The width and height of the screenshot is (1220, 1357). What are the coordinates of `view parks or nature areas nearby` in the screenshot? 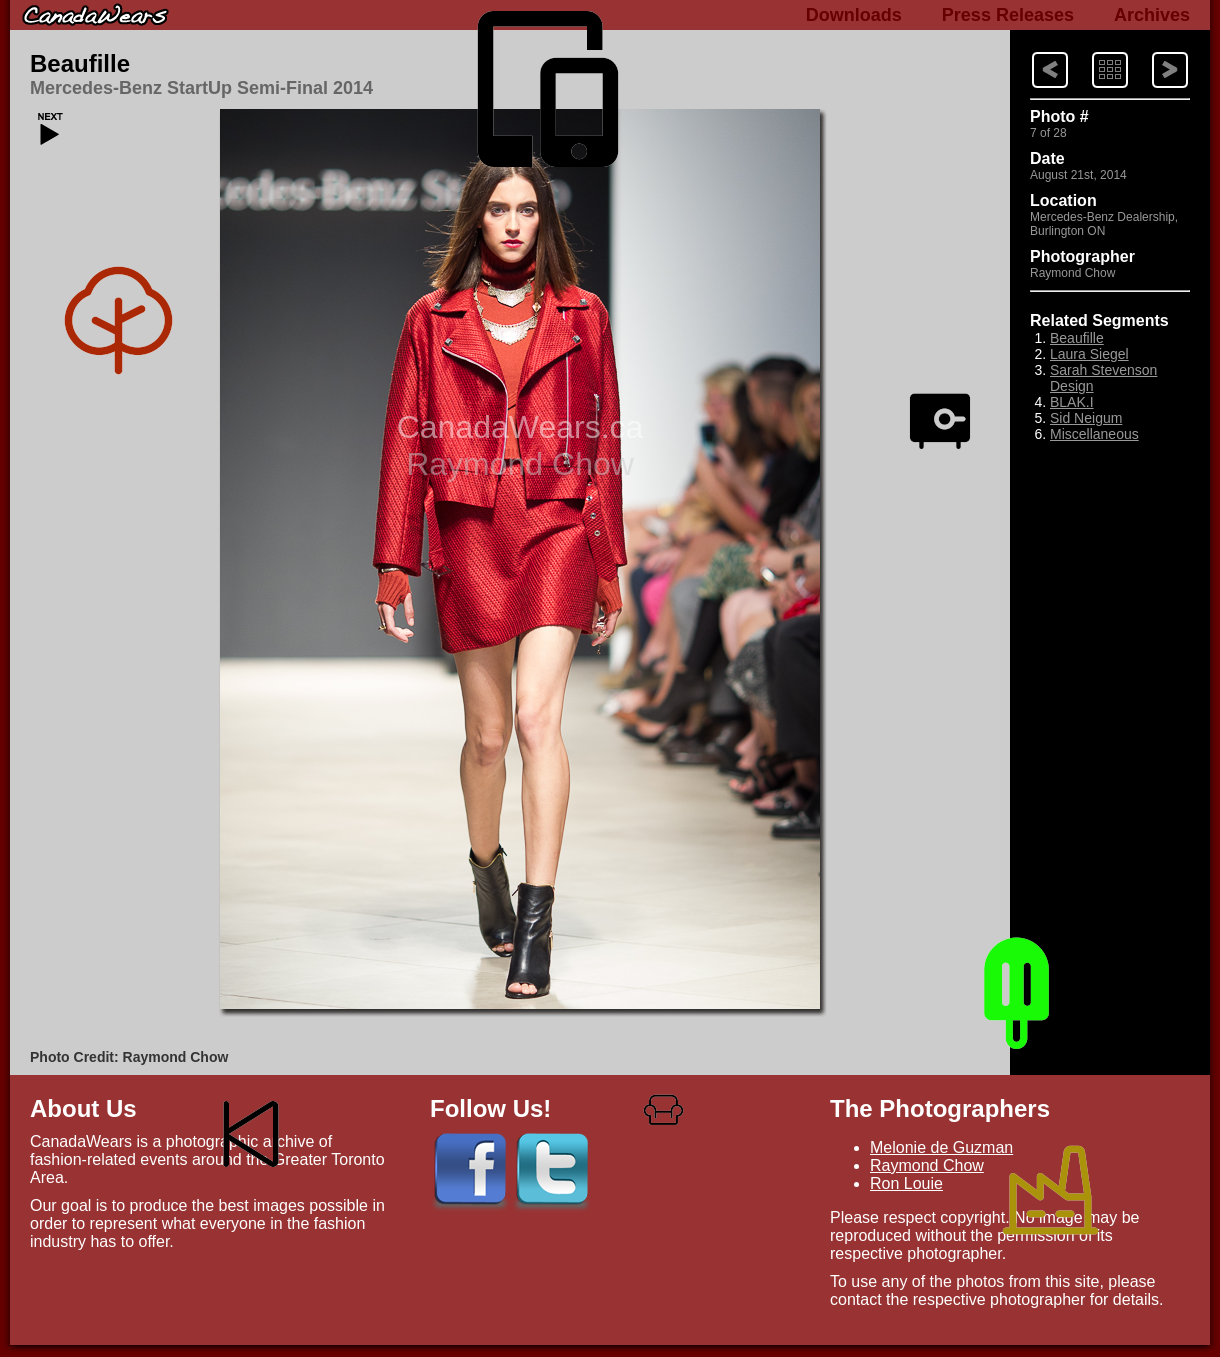 It's located at (118, 320).